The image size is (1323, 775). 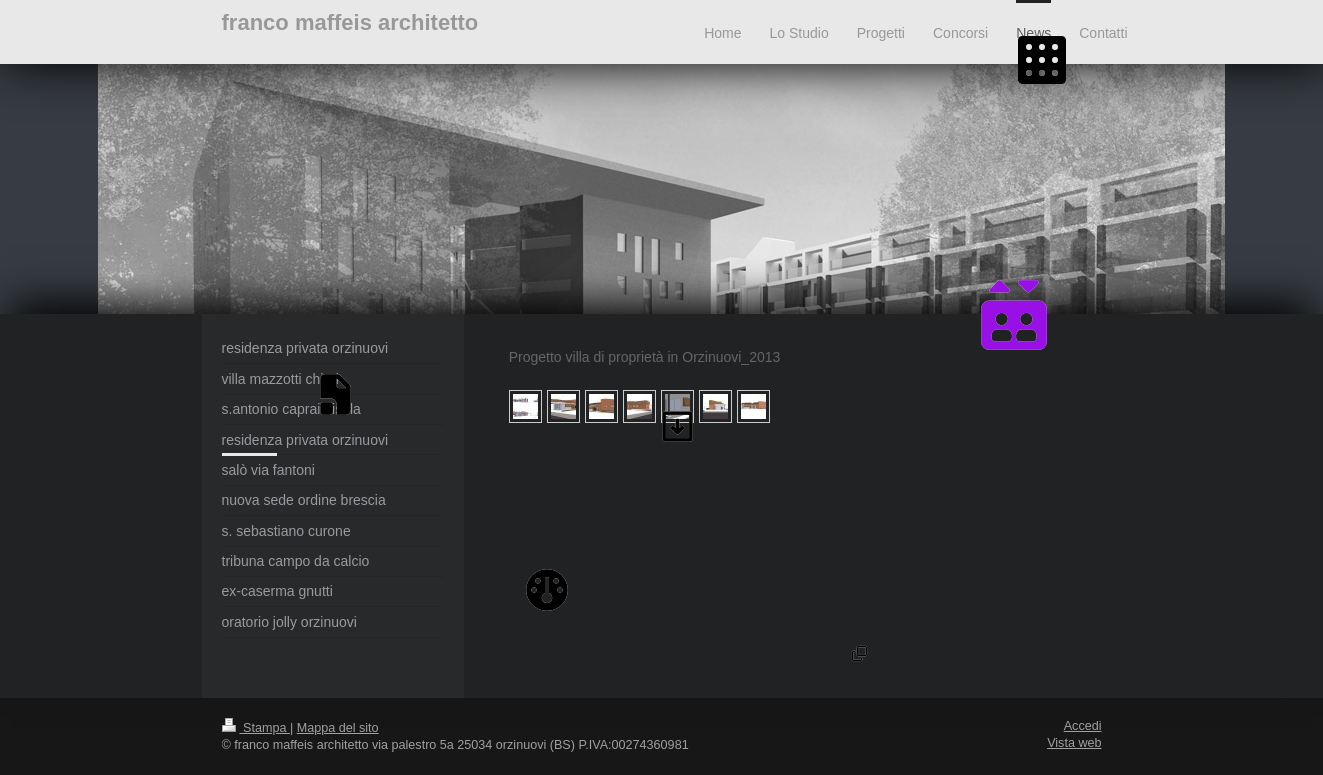 I want to click on indicates a partial or incomplete file, so click(x=335, y=394).